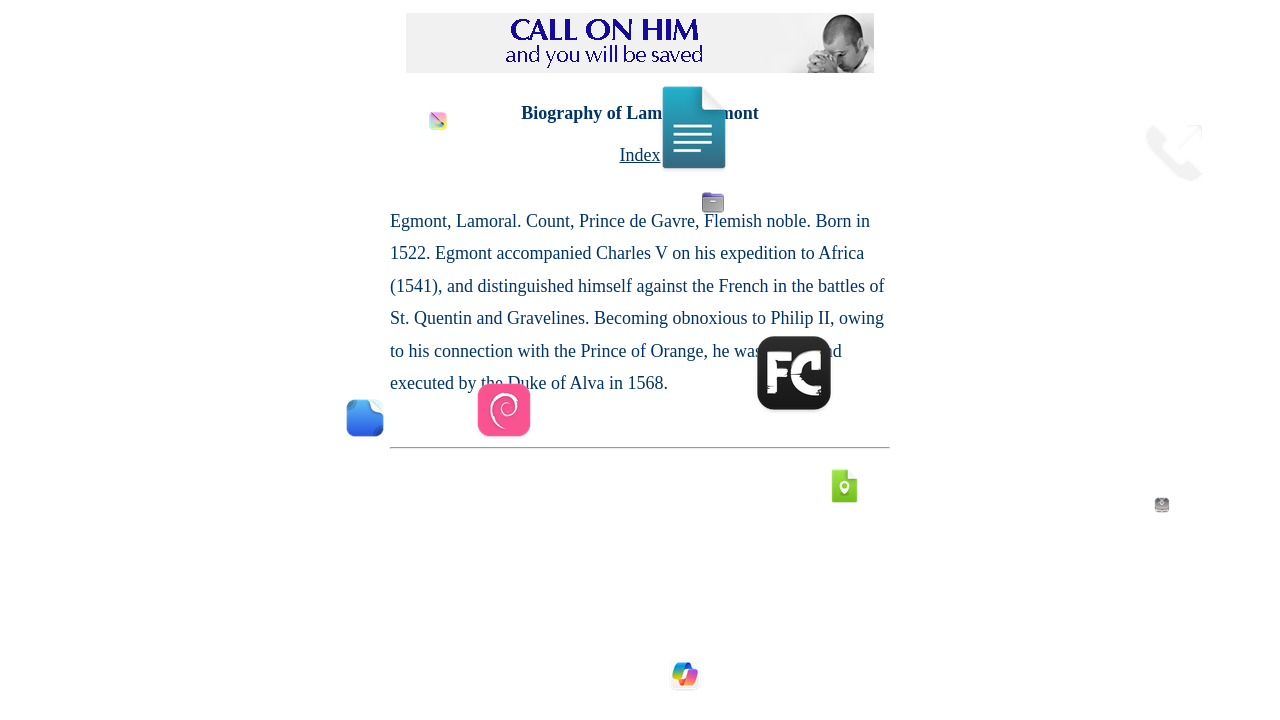 Image resolution: width=1280 pixels, height=720 pixels. I want to click on openstreetmap data file, so click(844, 486).